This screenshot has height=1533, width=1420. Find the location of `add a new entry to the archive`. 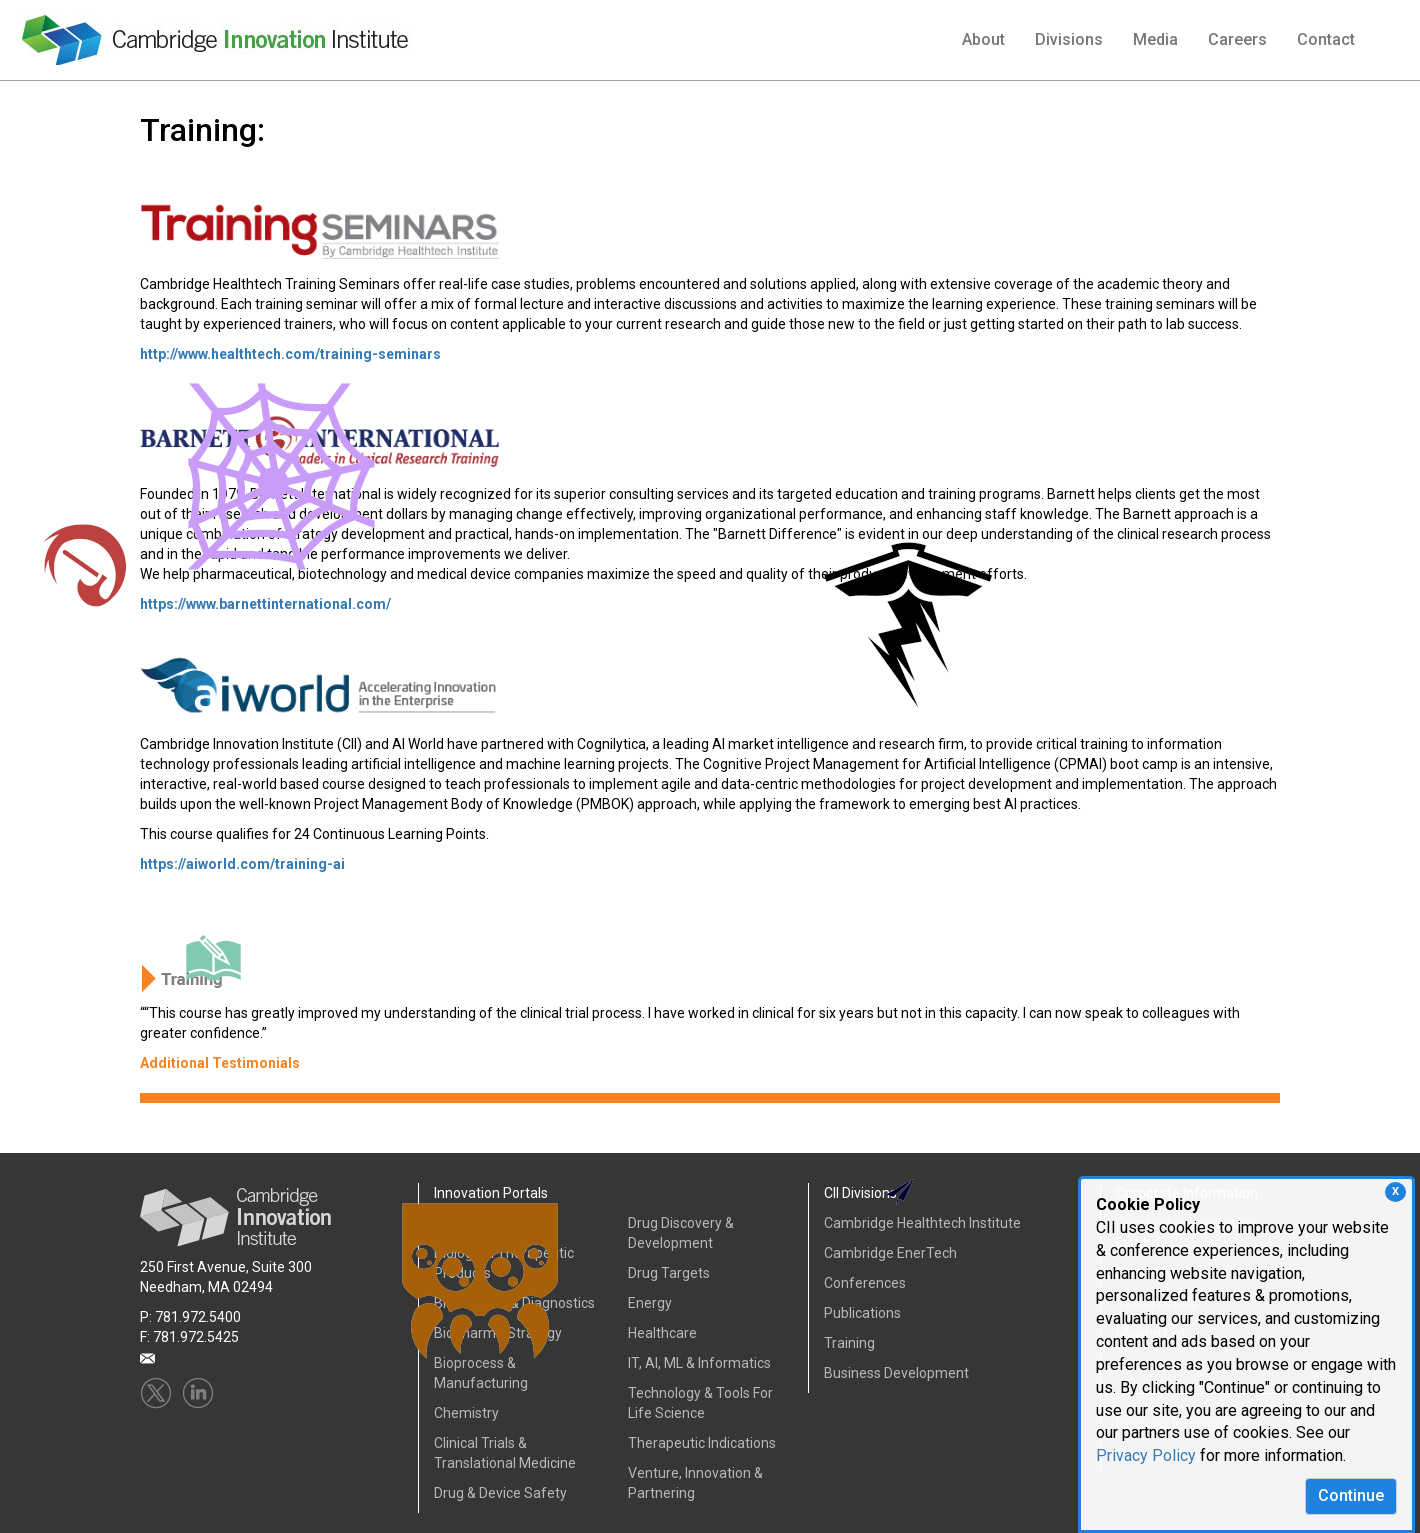

add a new entry to the archive is located at coordinates (213, 960).